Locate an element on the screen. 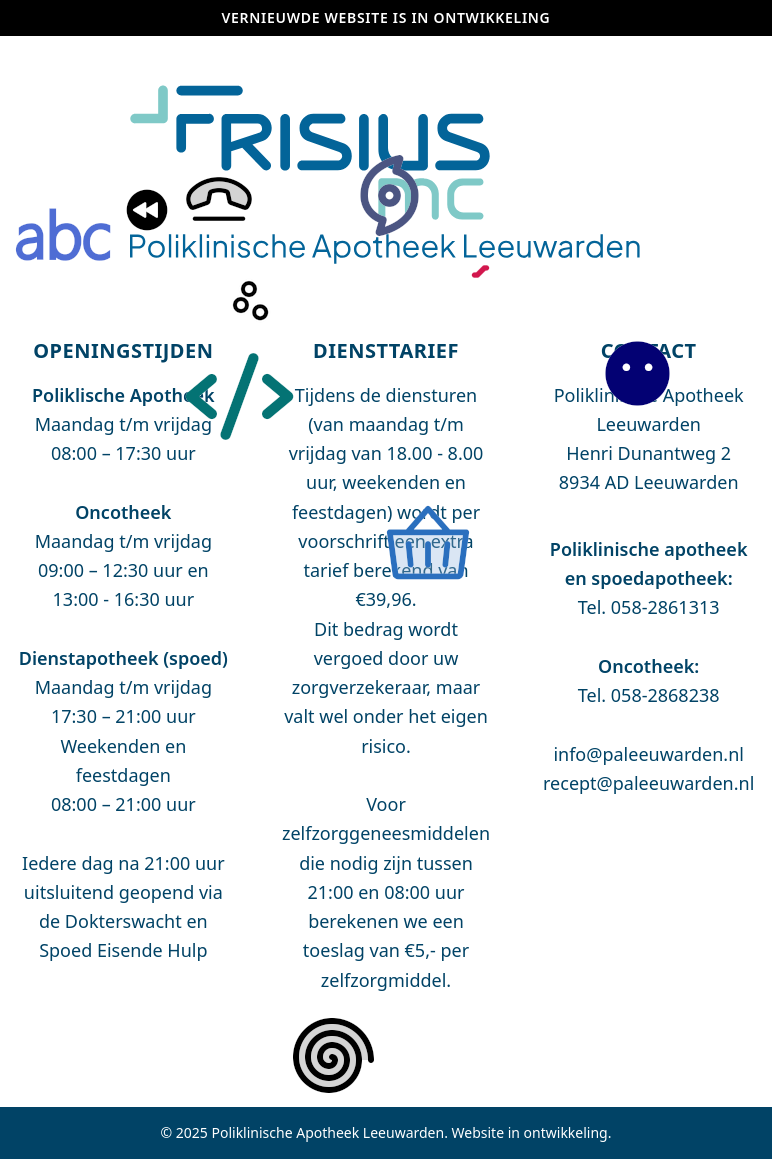 The width and height of the screenshot is (772, 1159). a neutral or blank emoji reaction is located at coordinates (637, 373).